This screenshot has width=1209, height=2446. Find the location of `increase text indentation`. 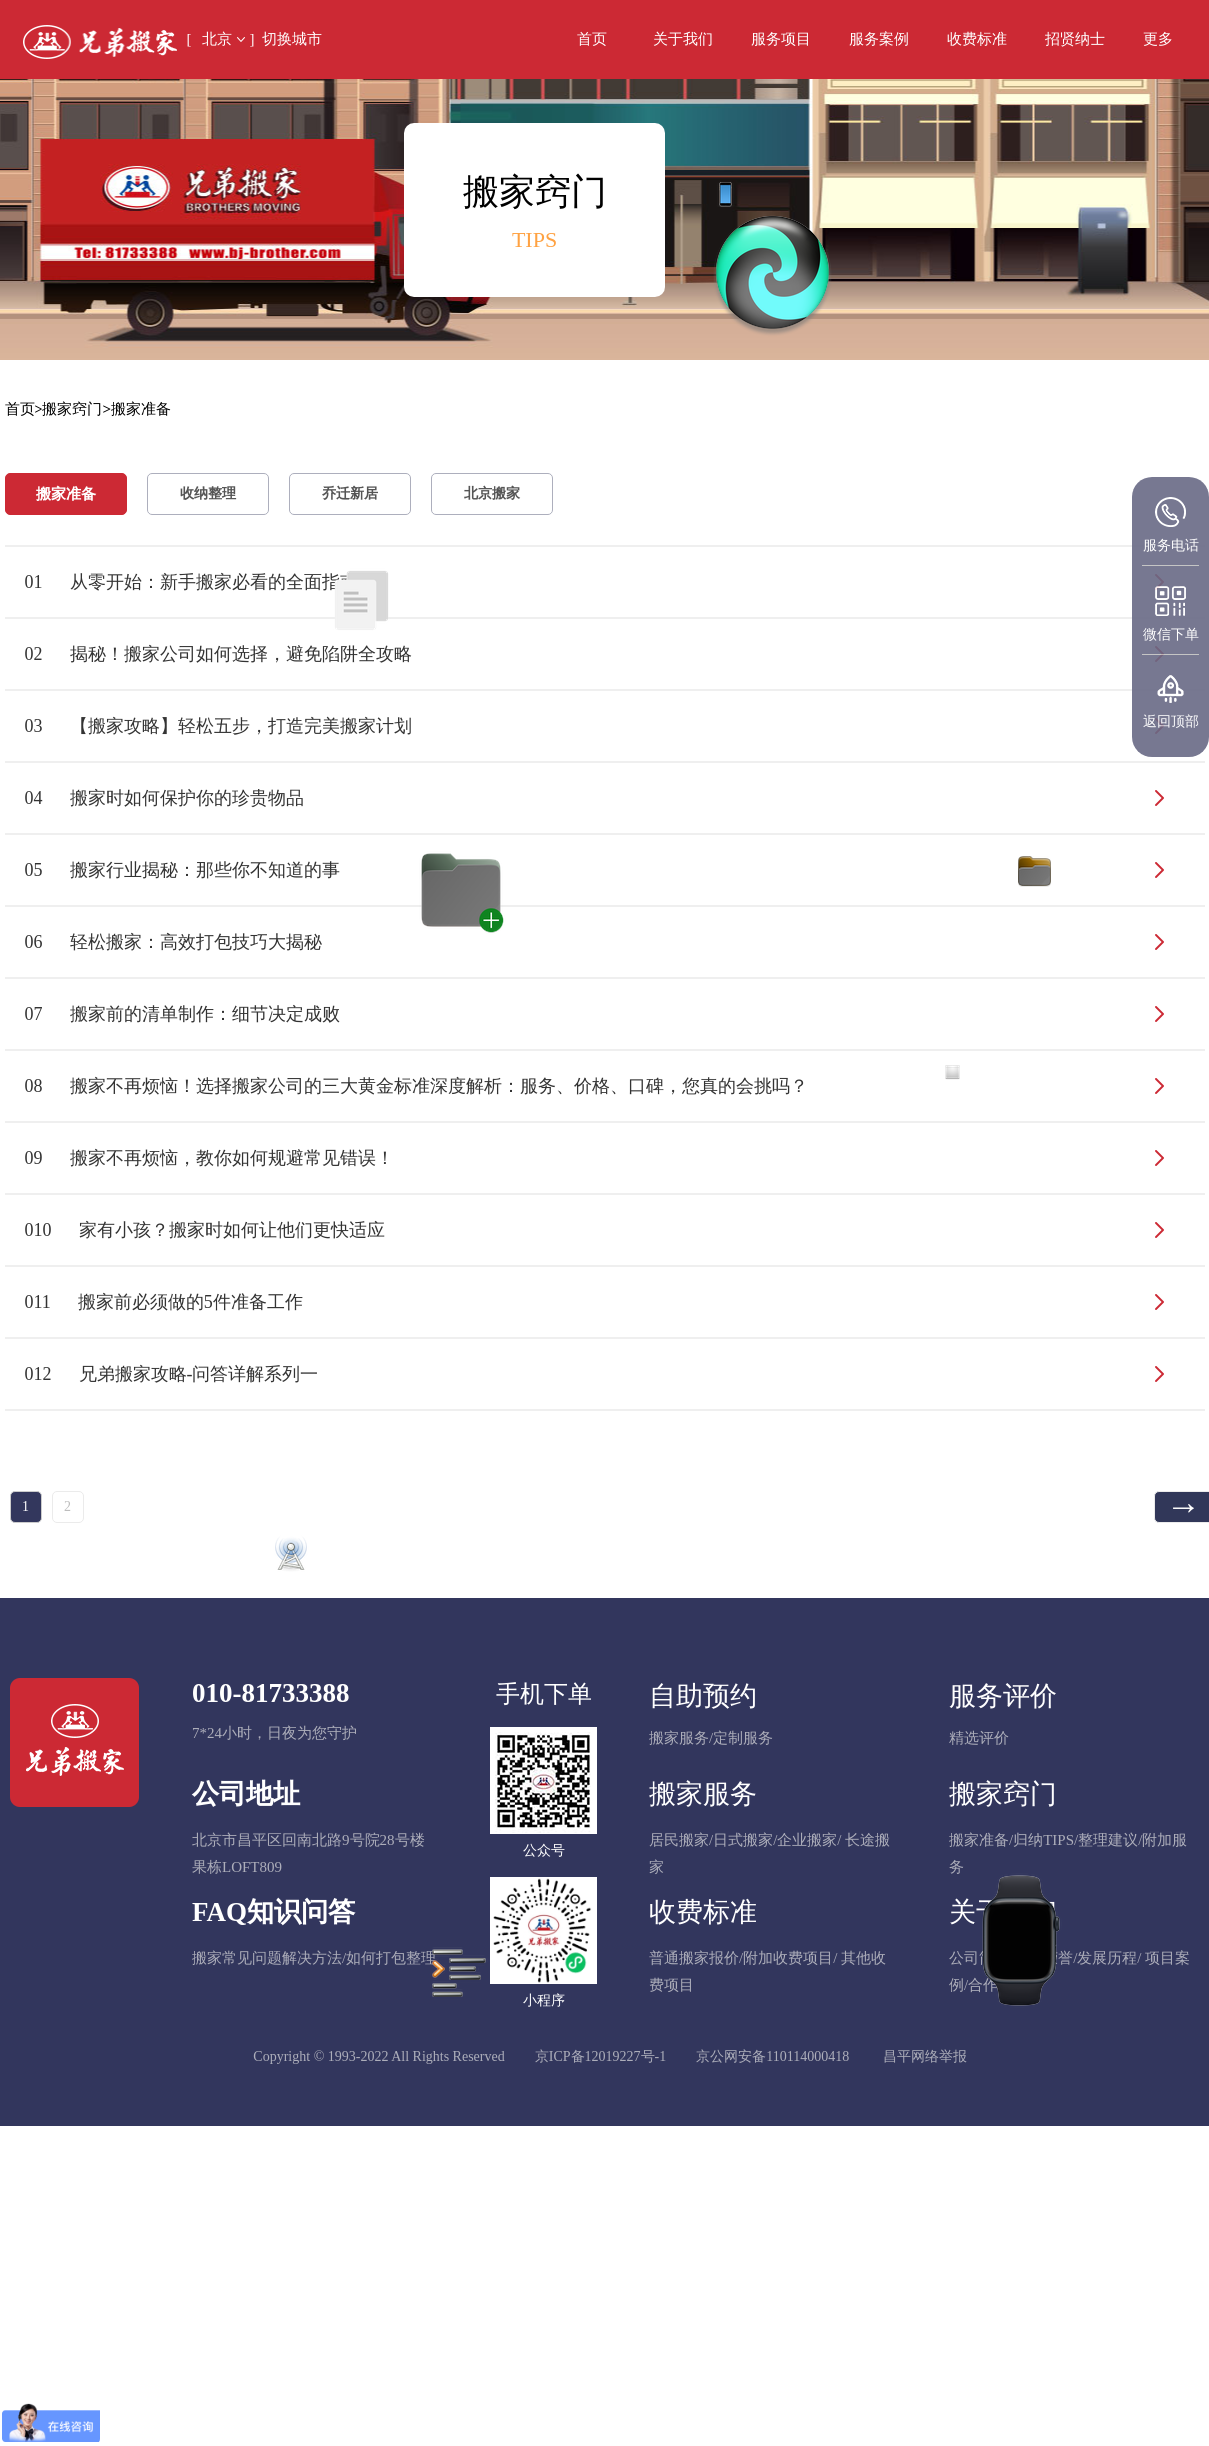

increase text indentation is located at coordinates (459, 1975).